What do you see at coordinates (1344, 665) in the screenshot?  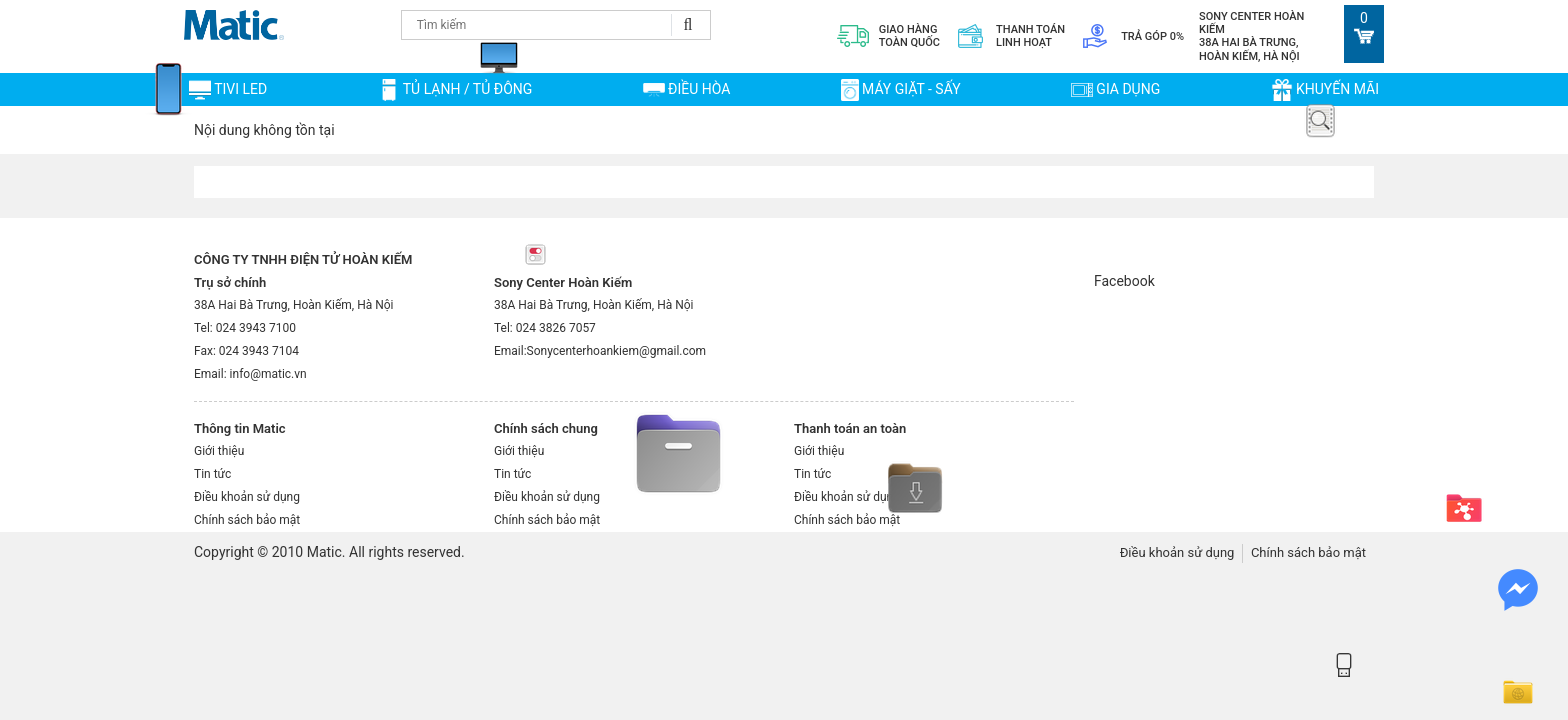 I see `eject or safely remove USB drive` at bounding box center [1344, 665].